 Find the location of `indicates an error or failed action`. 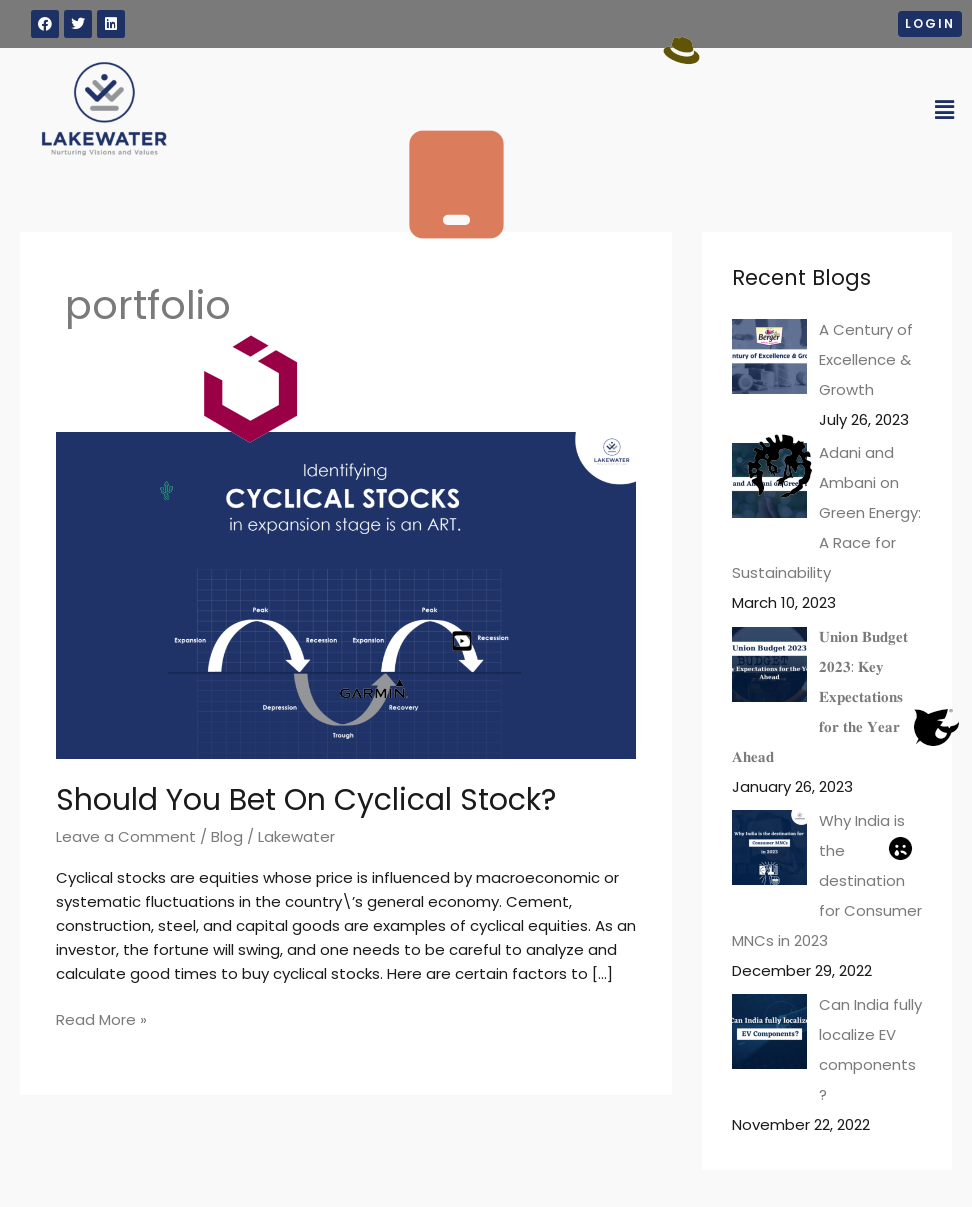

indicates an error or failed action is located at coordinates (900, 848).